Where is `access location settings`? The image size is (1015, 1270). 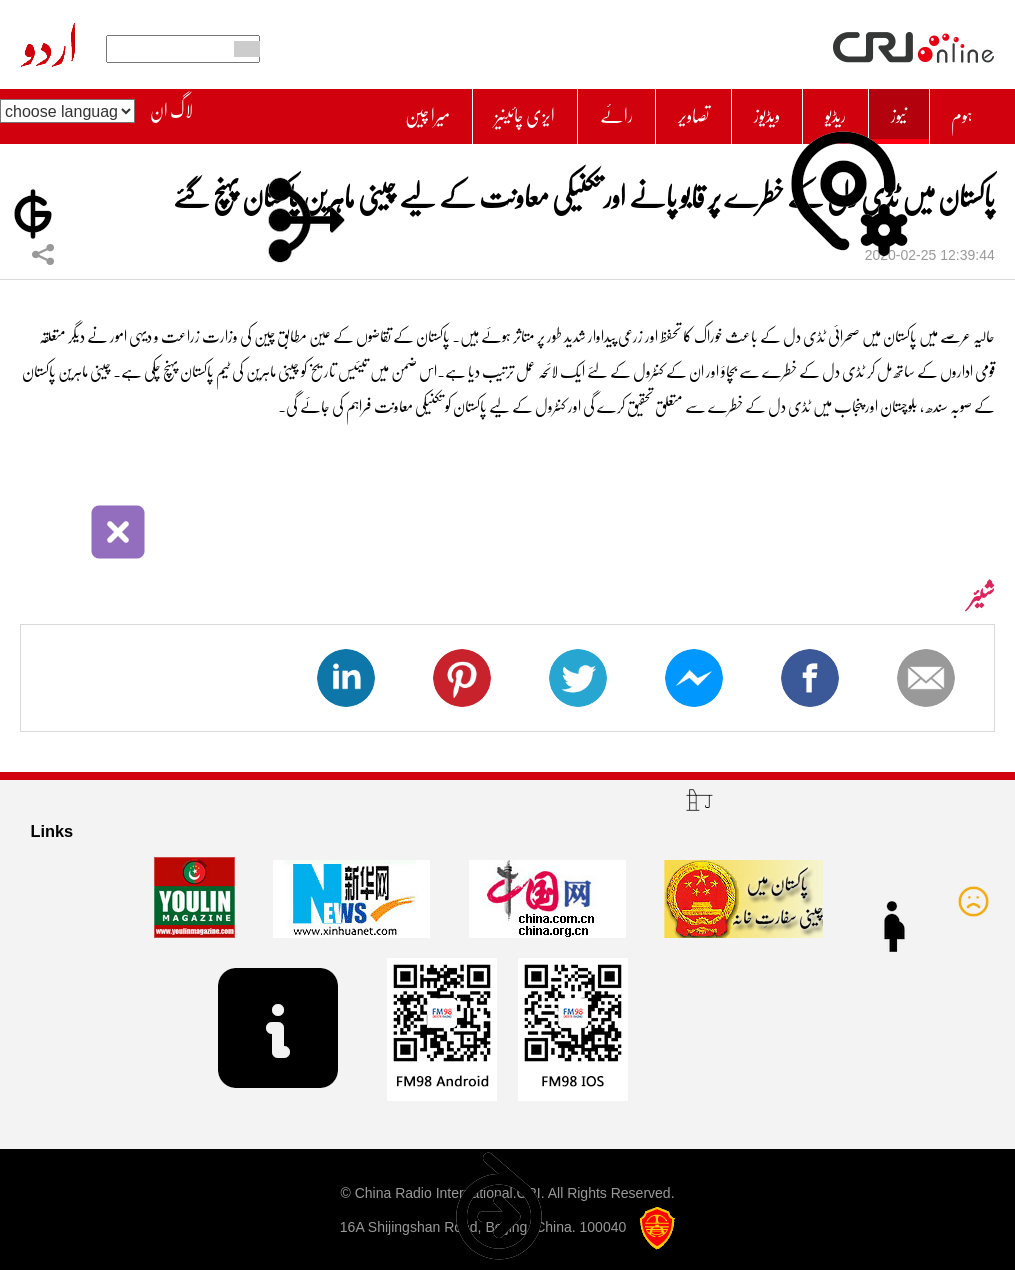
access location settings is located at coordinates (843, 189).